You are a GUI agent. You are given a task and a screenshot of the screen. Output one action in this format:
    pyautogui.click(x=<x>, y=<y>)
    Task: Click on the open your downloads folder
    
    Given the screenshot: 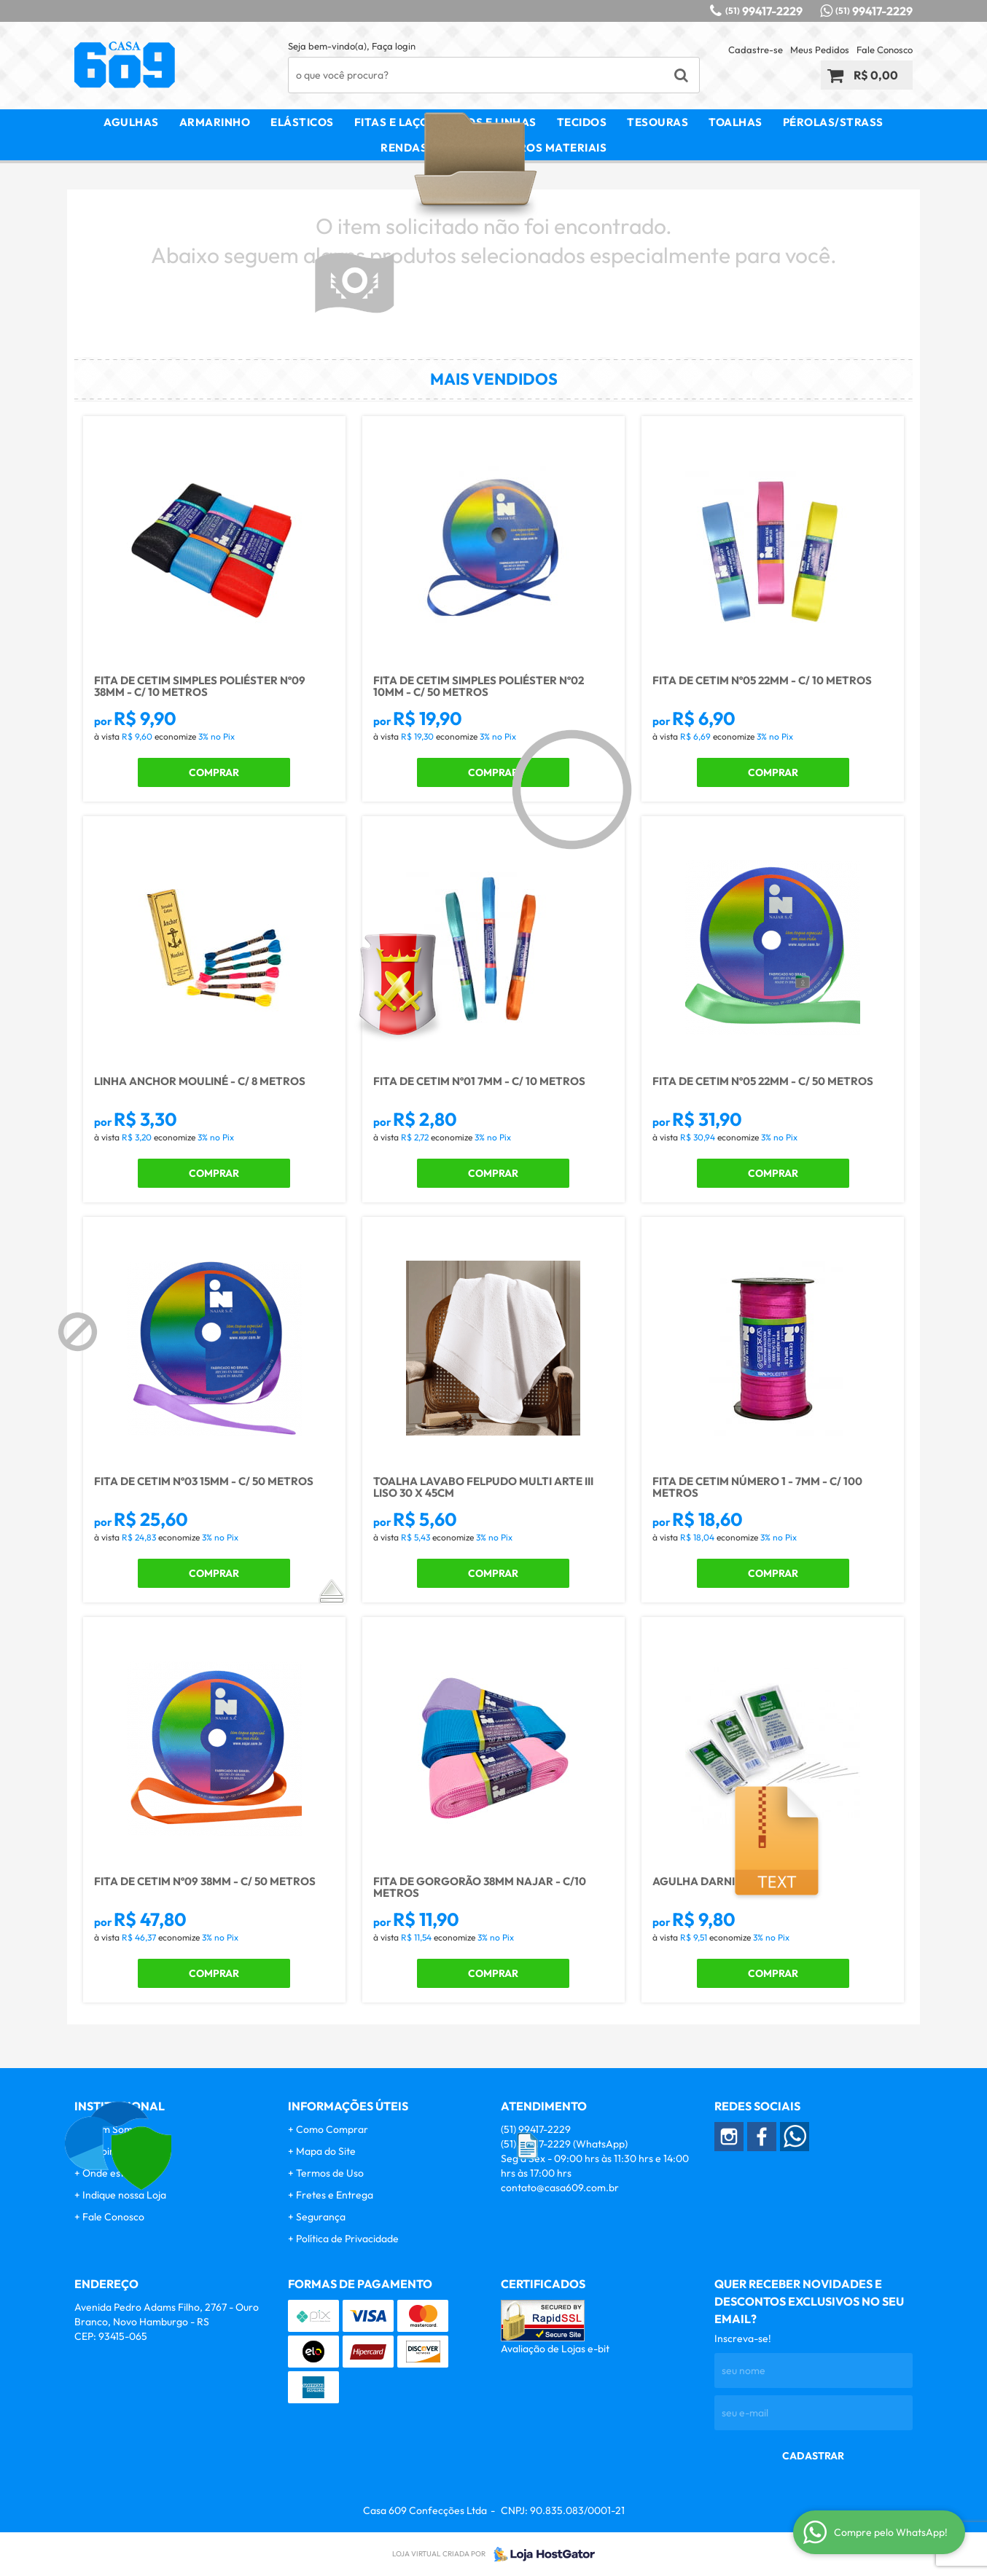 What is the action you would take?
    pyautogui.click(x=803, y=982)
    